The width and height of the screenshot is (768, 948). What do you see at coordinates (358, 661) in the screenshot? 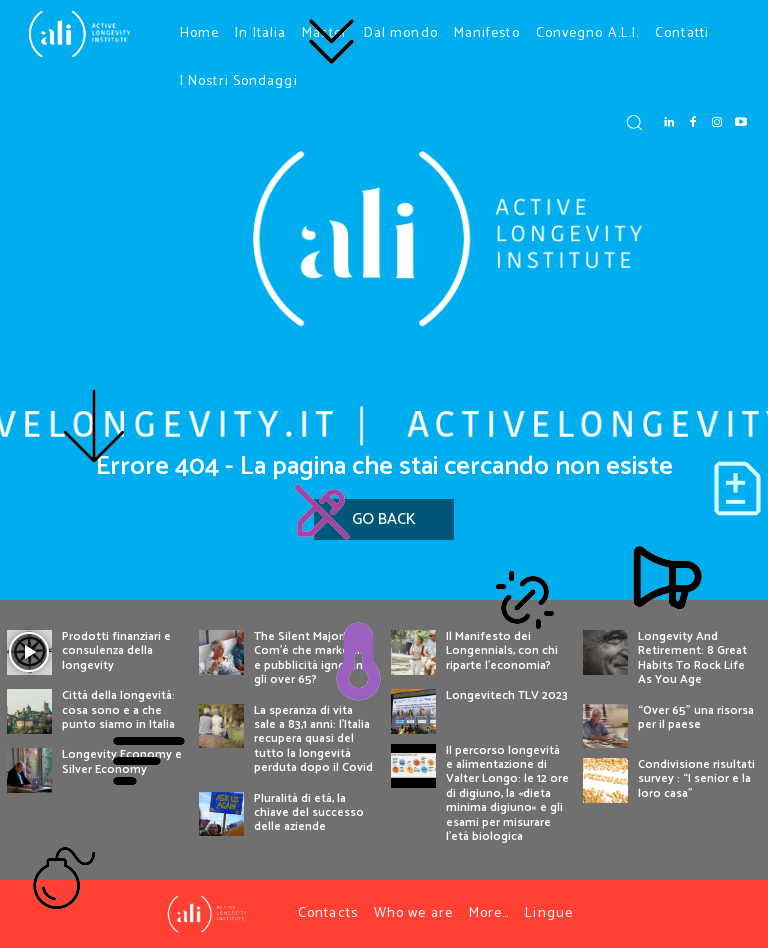
I see `indicates moderate or medium temperature level` at bounding box center [358, 661].